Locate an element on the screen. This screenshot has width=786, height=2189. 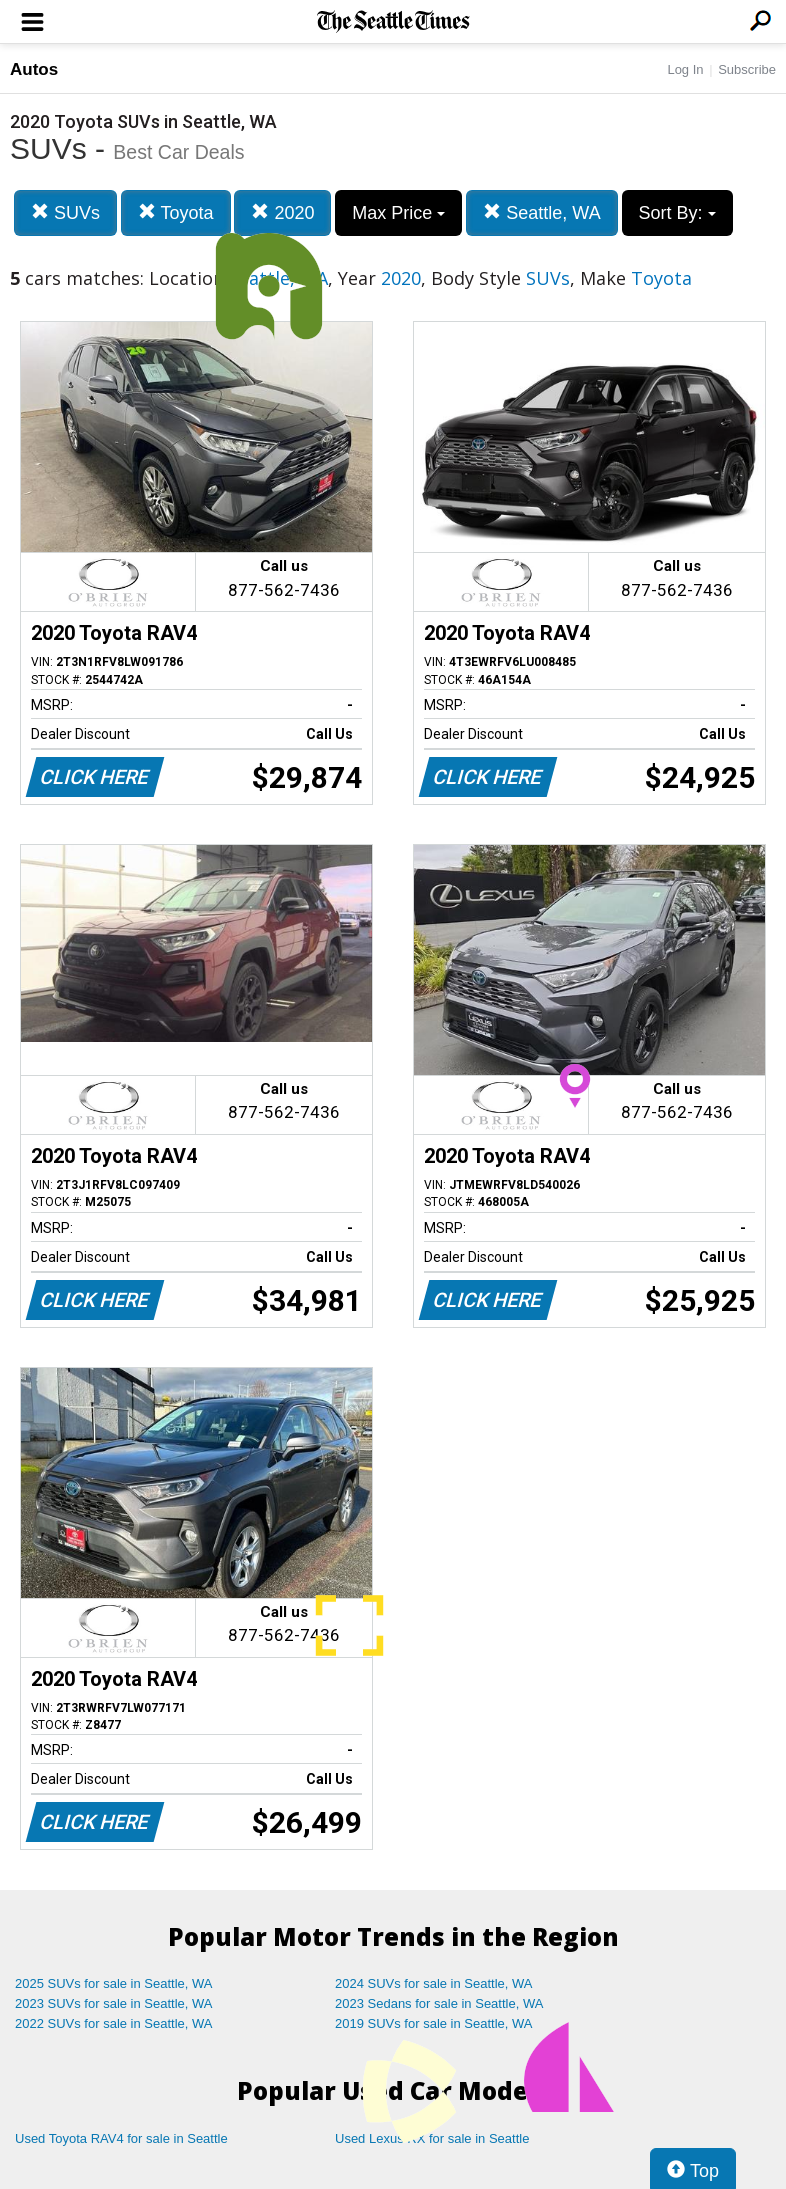
Clarivate company logo is located at coordinates (409, 2091).